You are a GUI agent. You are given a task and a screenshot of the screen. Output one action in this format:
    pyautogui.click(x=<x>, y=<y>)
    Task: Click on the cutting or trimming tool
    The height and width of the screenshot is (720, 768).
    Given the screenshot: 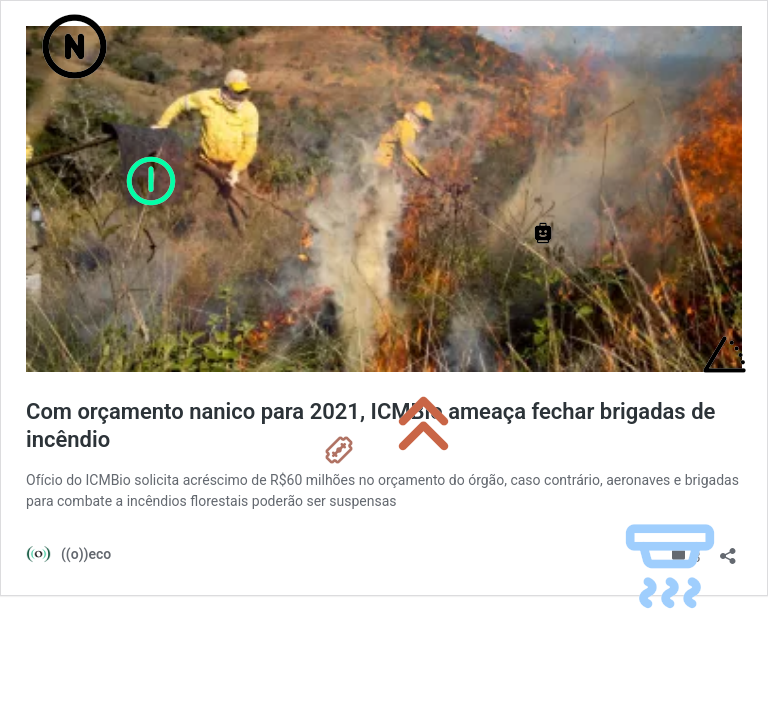 What is the action you would take?
    pyautogui.click(x=339, y=450)
    